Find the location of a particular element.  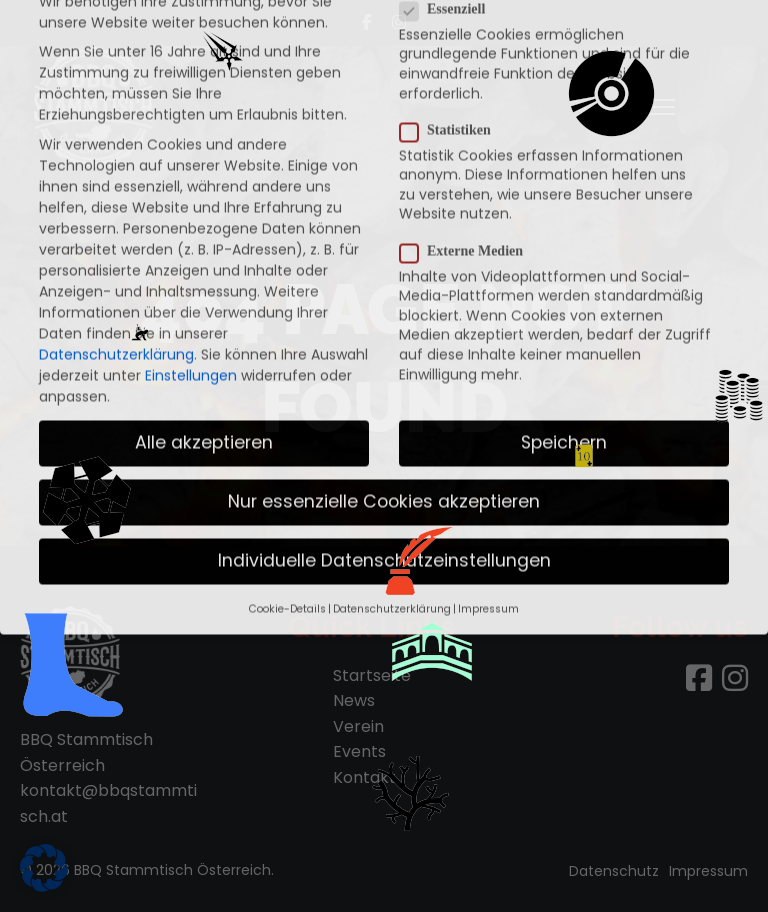

indicates barefoot or no footwear required is located at coordinates (70, 664).